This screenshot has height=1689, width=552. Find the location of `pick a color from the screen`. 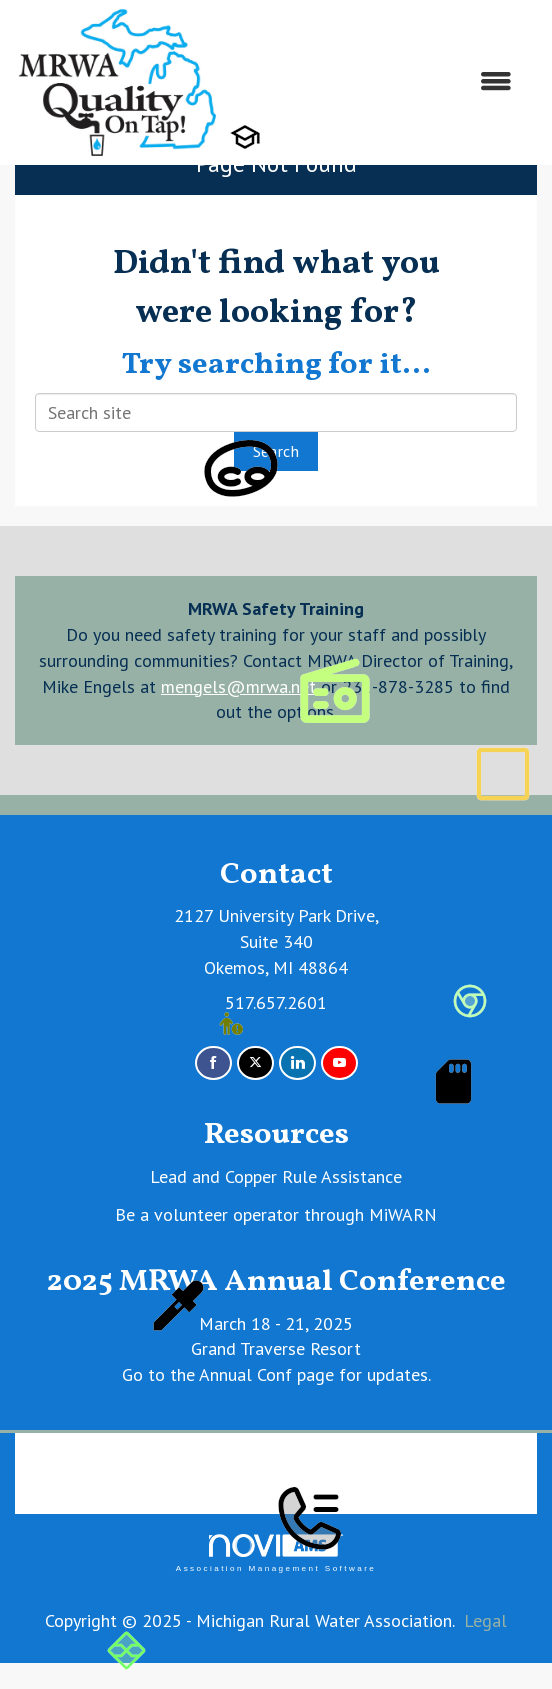

pick a color from the screen is located at coordinates (178, 1305).